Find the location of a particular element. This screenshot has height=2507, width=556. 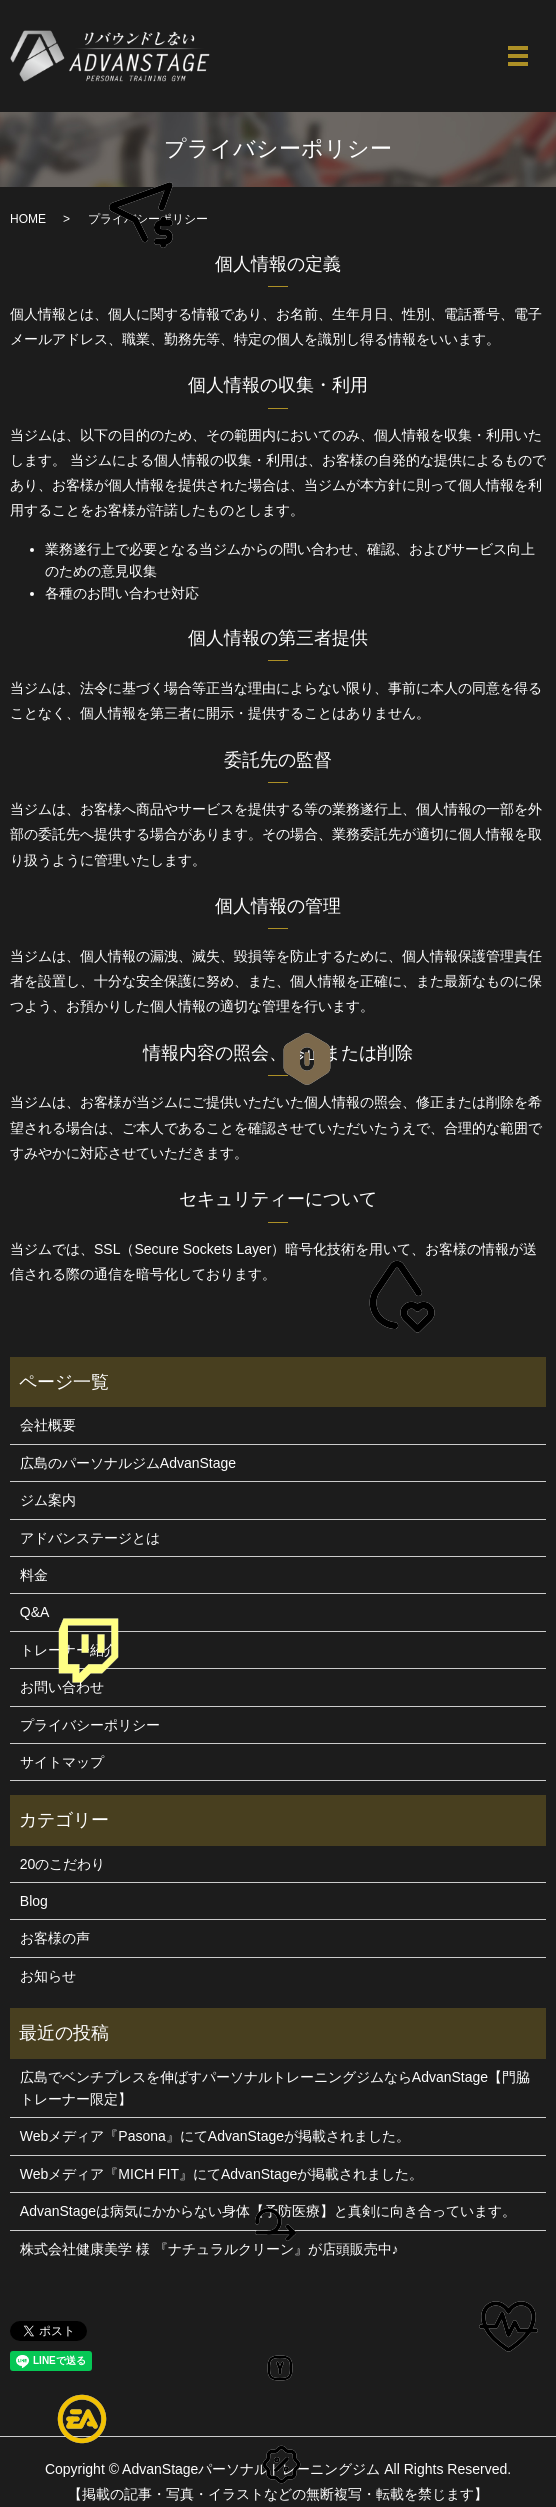

indicates zero items or empty count is located at coordinates (307, 1059).